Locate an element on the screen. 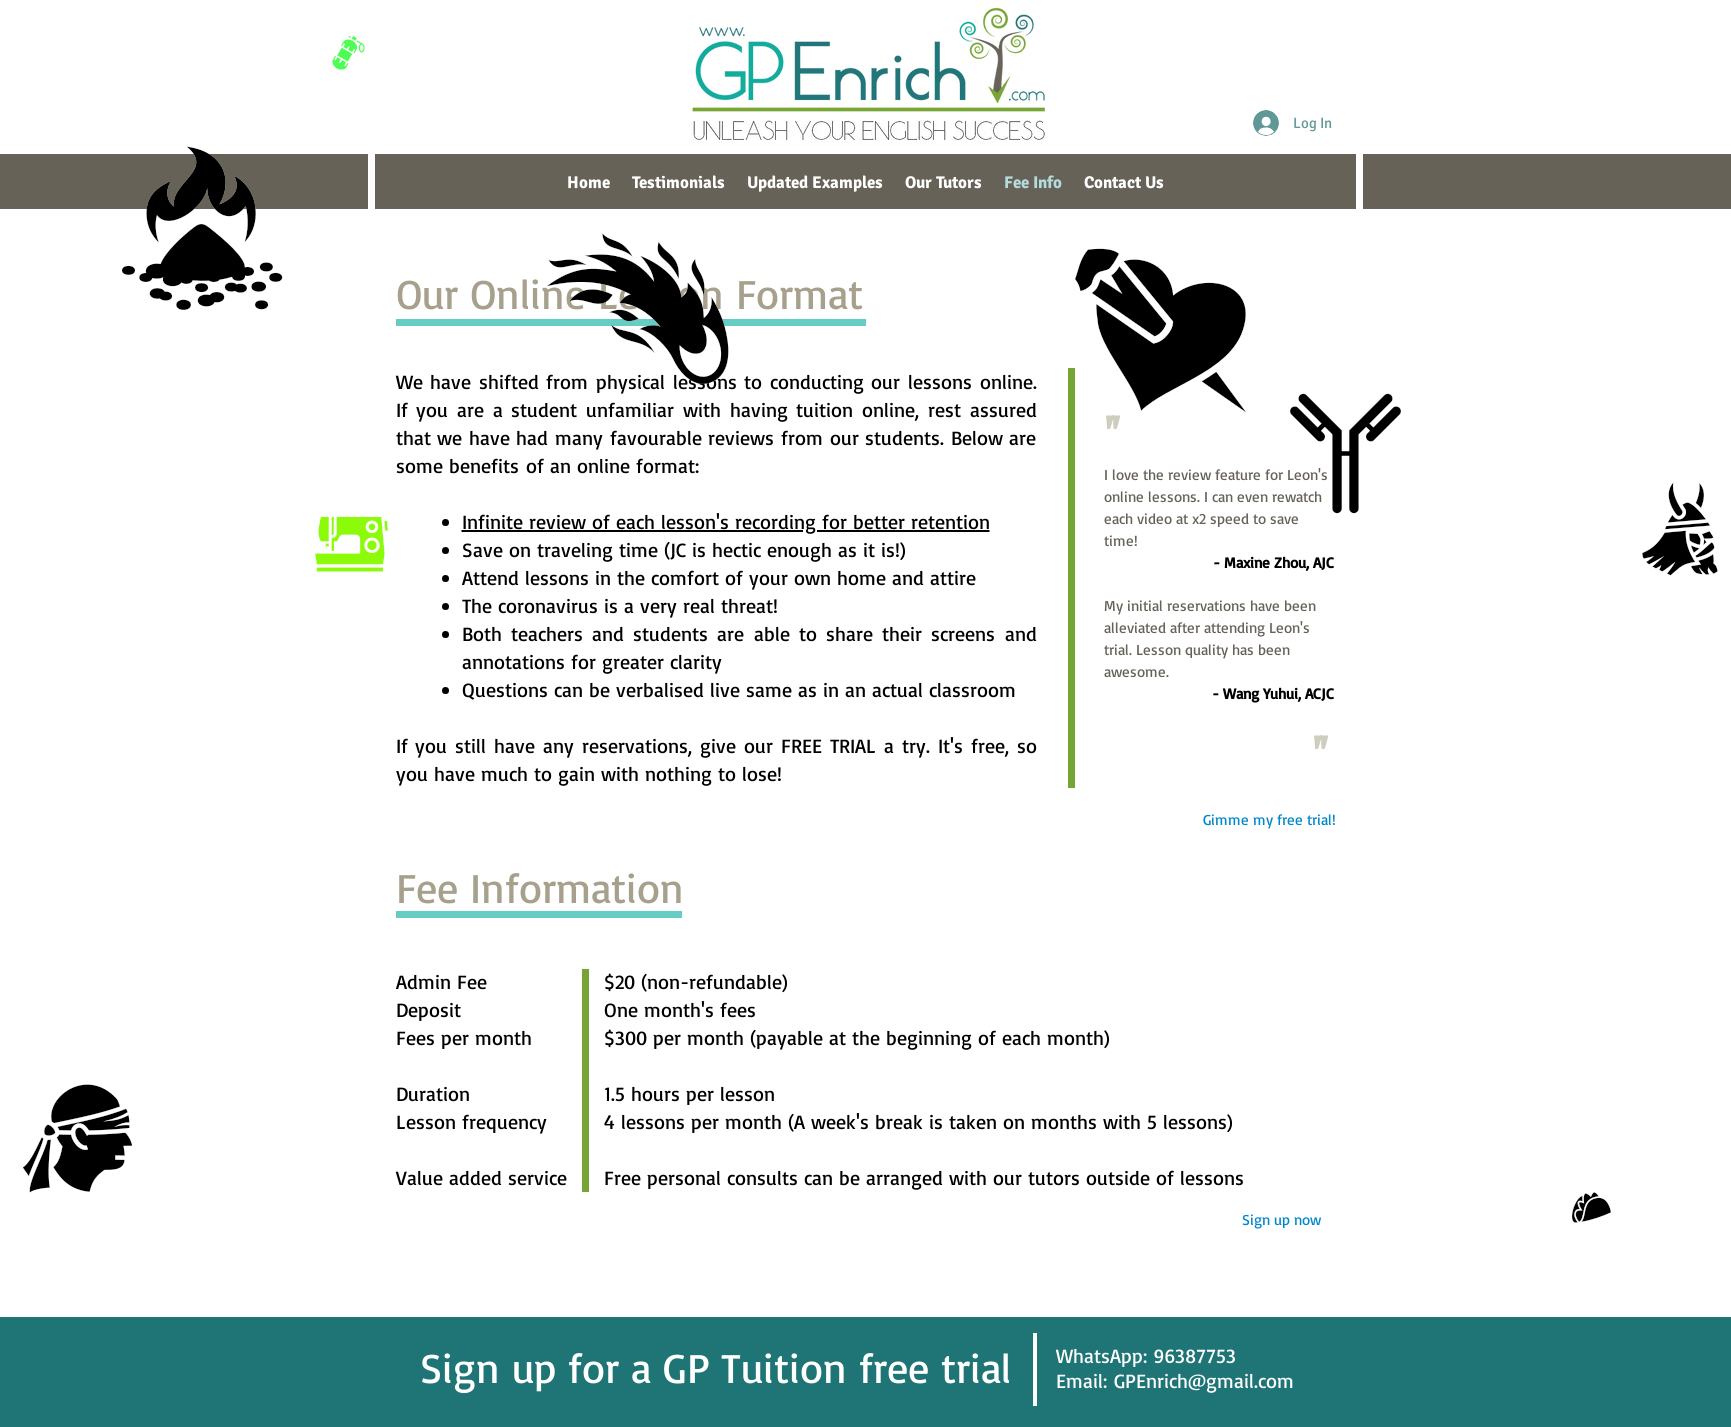  access sewing or crafting tools is located at coordinates (351, 538).